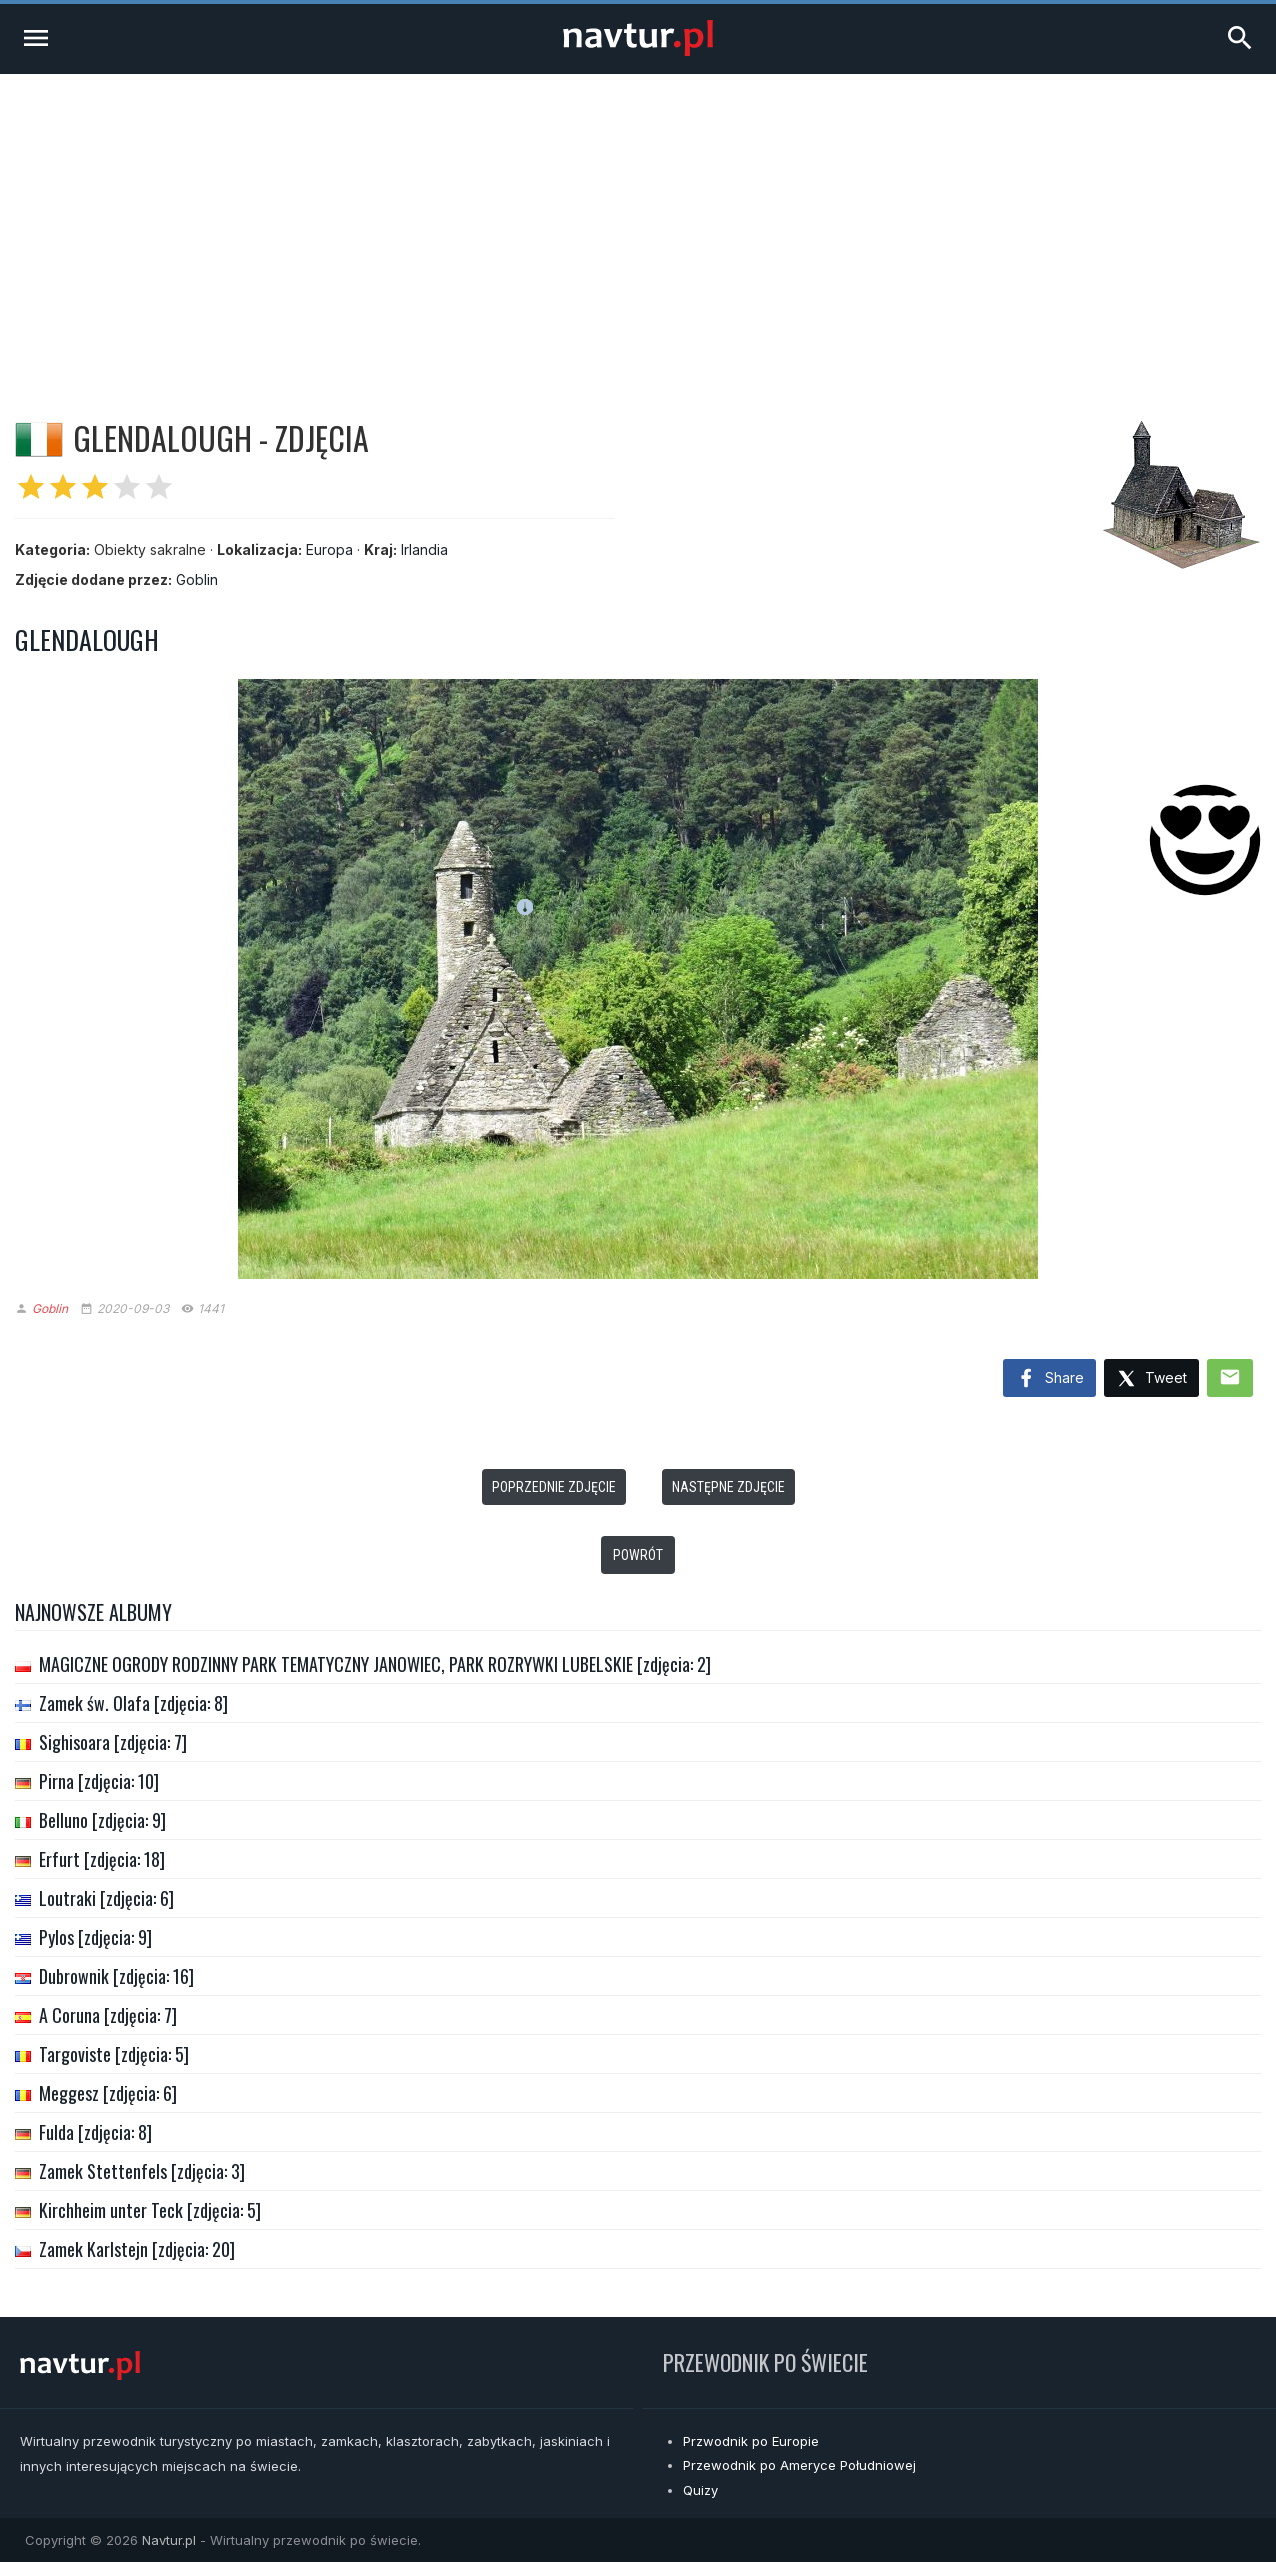 Image resolution: width=1276 pixels, height=2562 pixels. I want to click on view current speed or performance level, so click(525, 907).